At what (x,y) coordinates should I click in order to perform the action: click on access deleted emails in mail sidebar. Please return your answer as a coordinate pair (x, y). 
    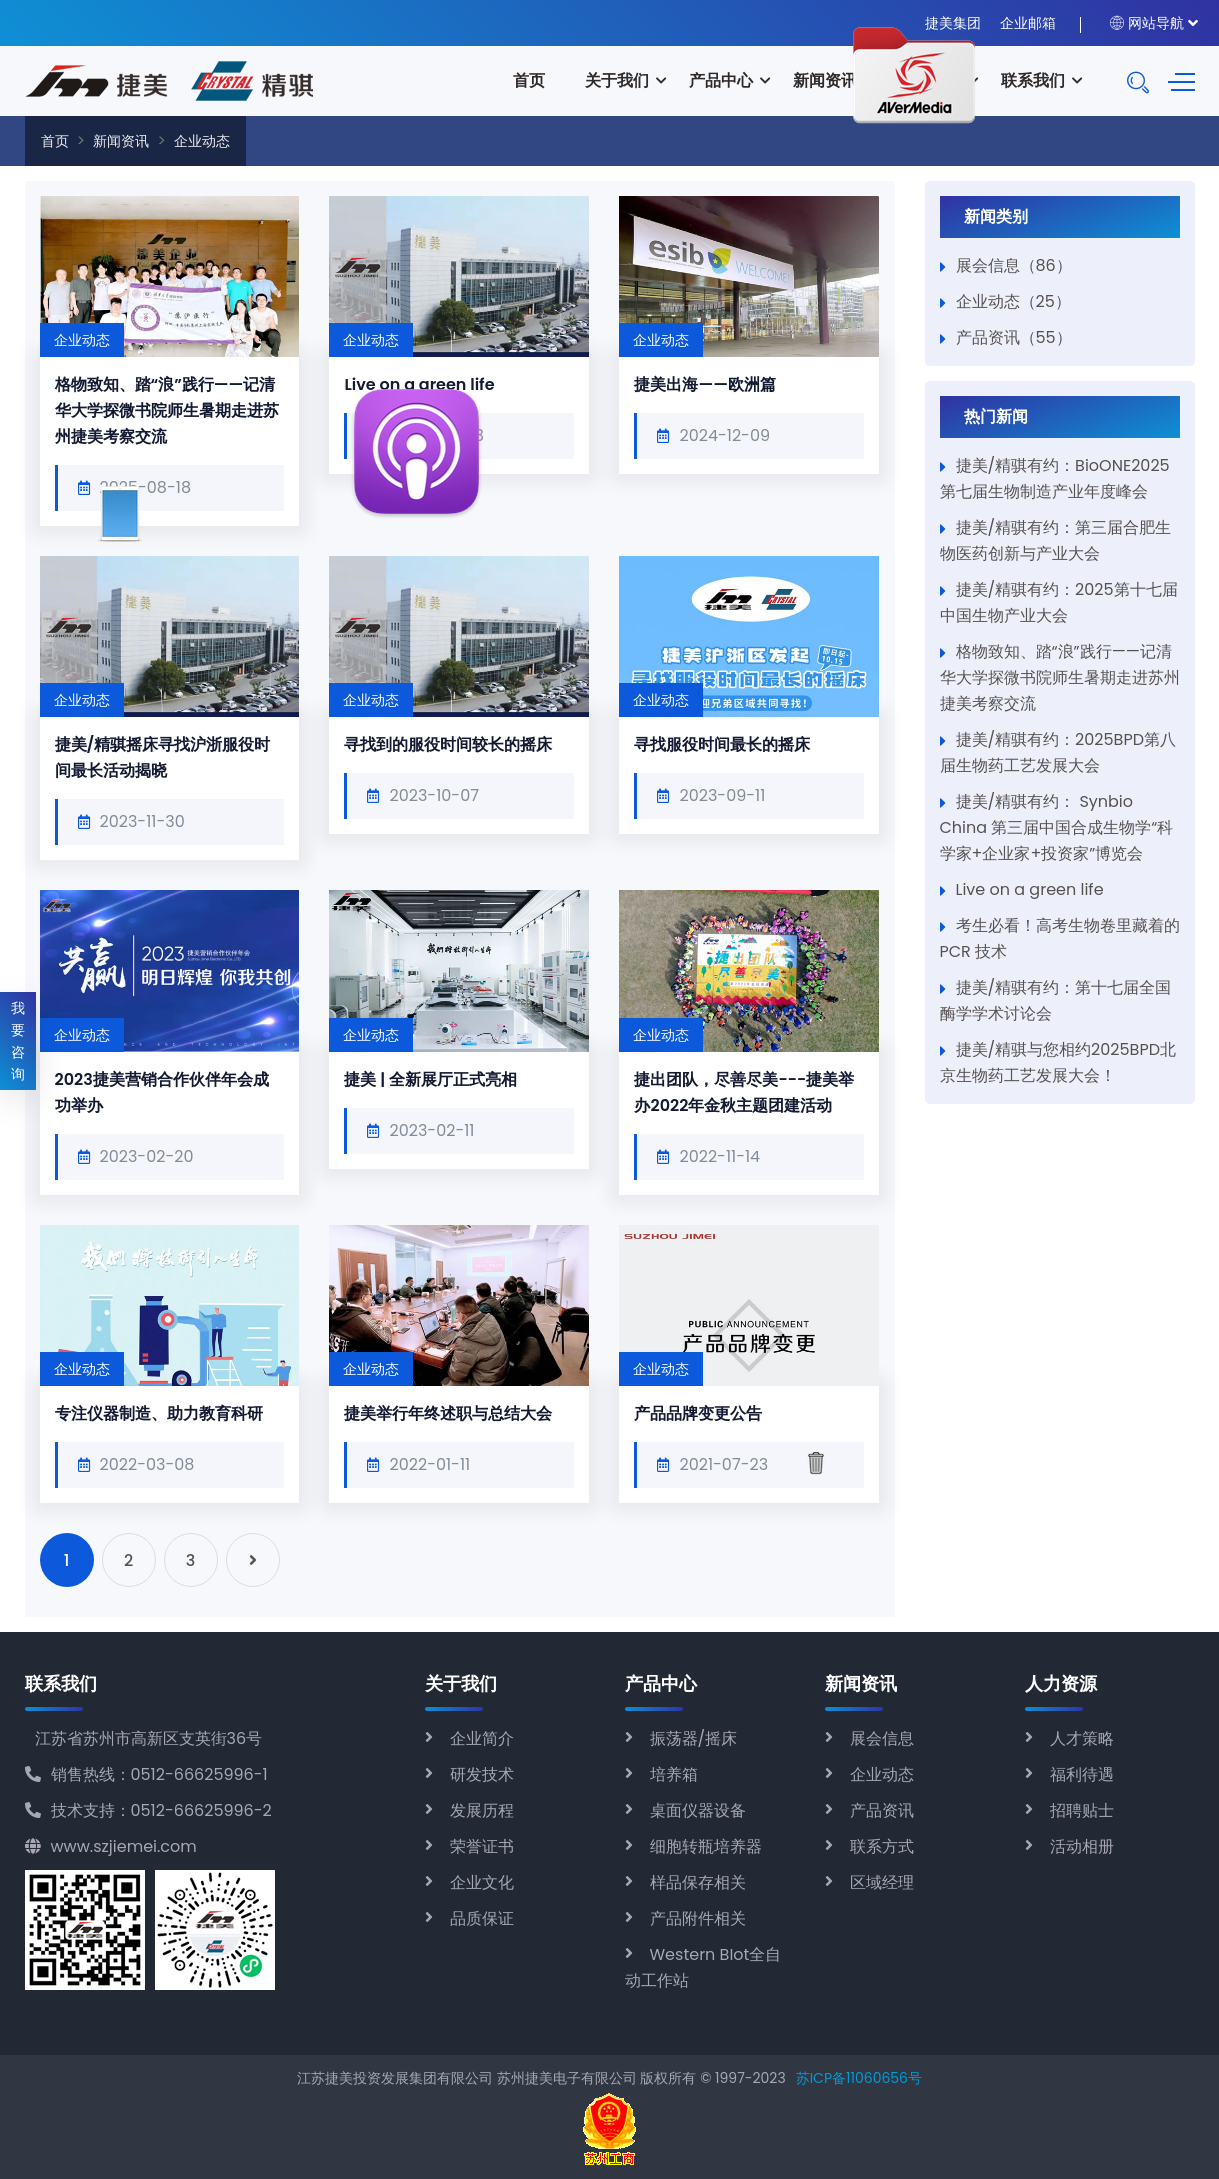
    Looking at the image, I should click on (816, 1463).